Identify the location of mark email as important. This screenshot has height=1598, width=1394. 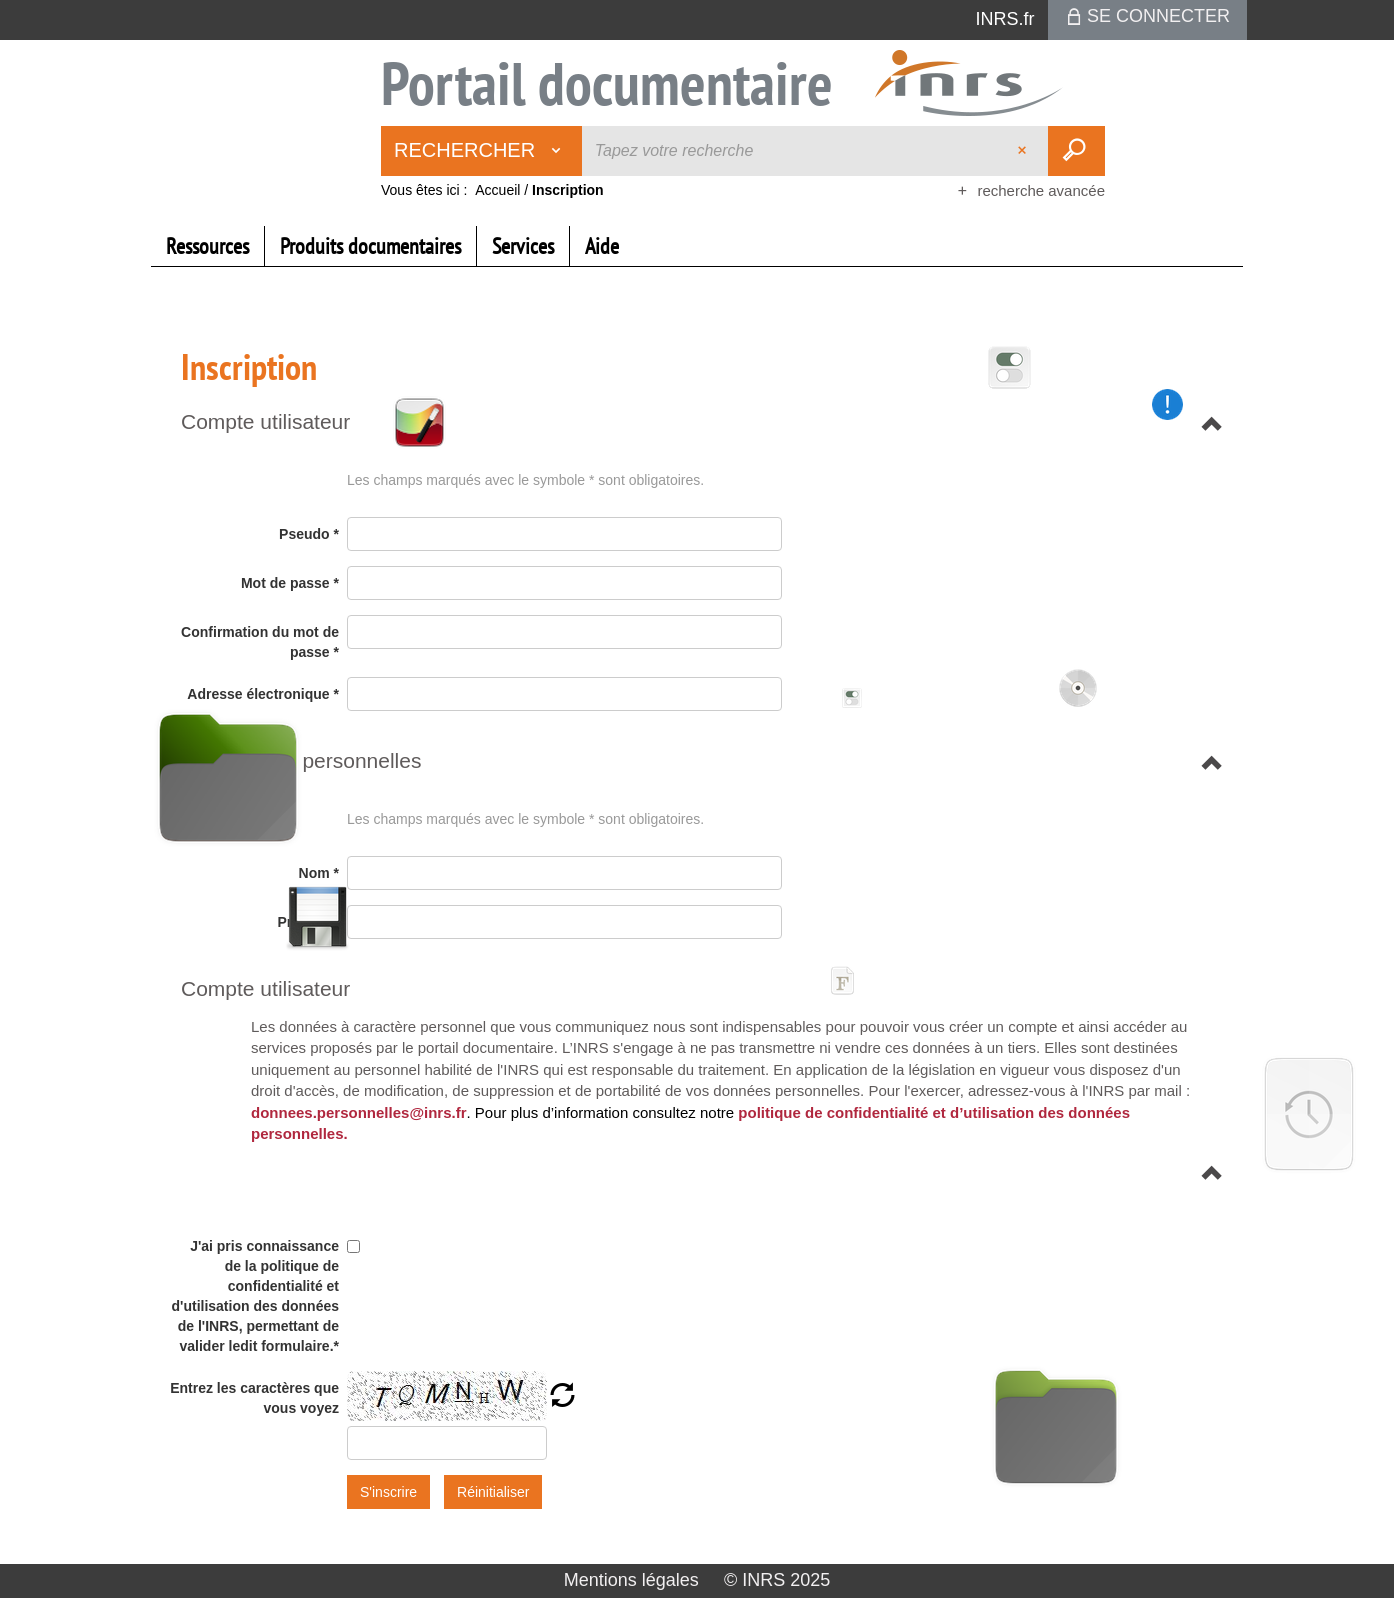
(1167, 404).